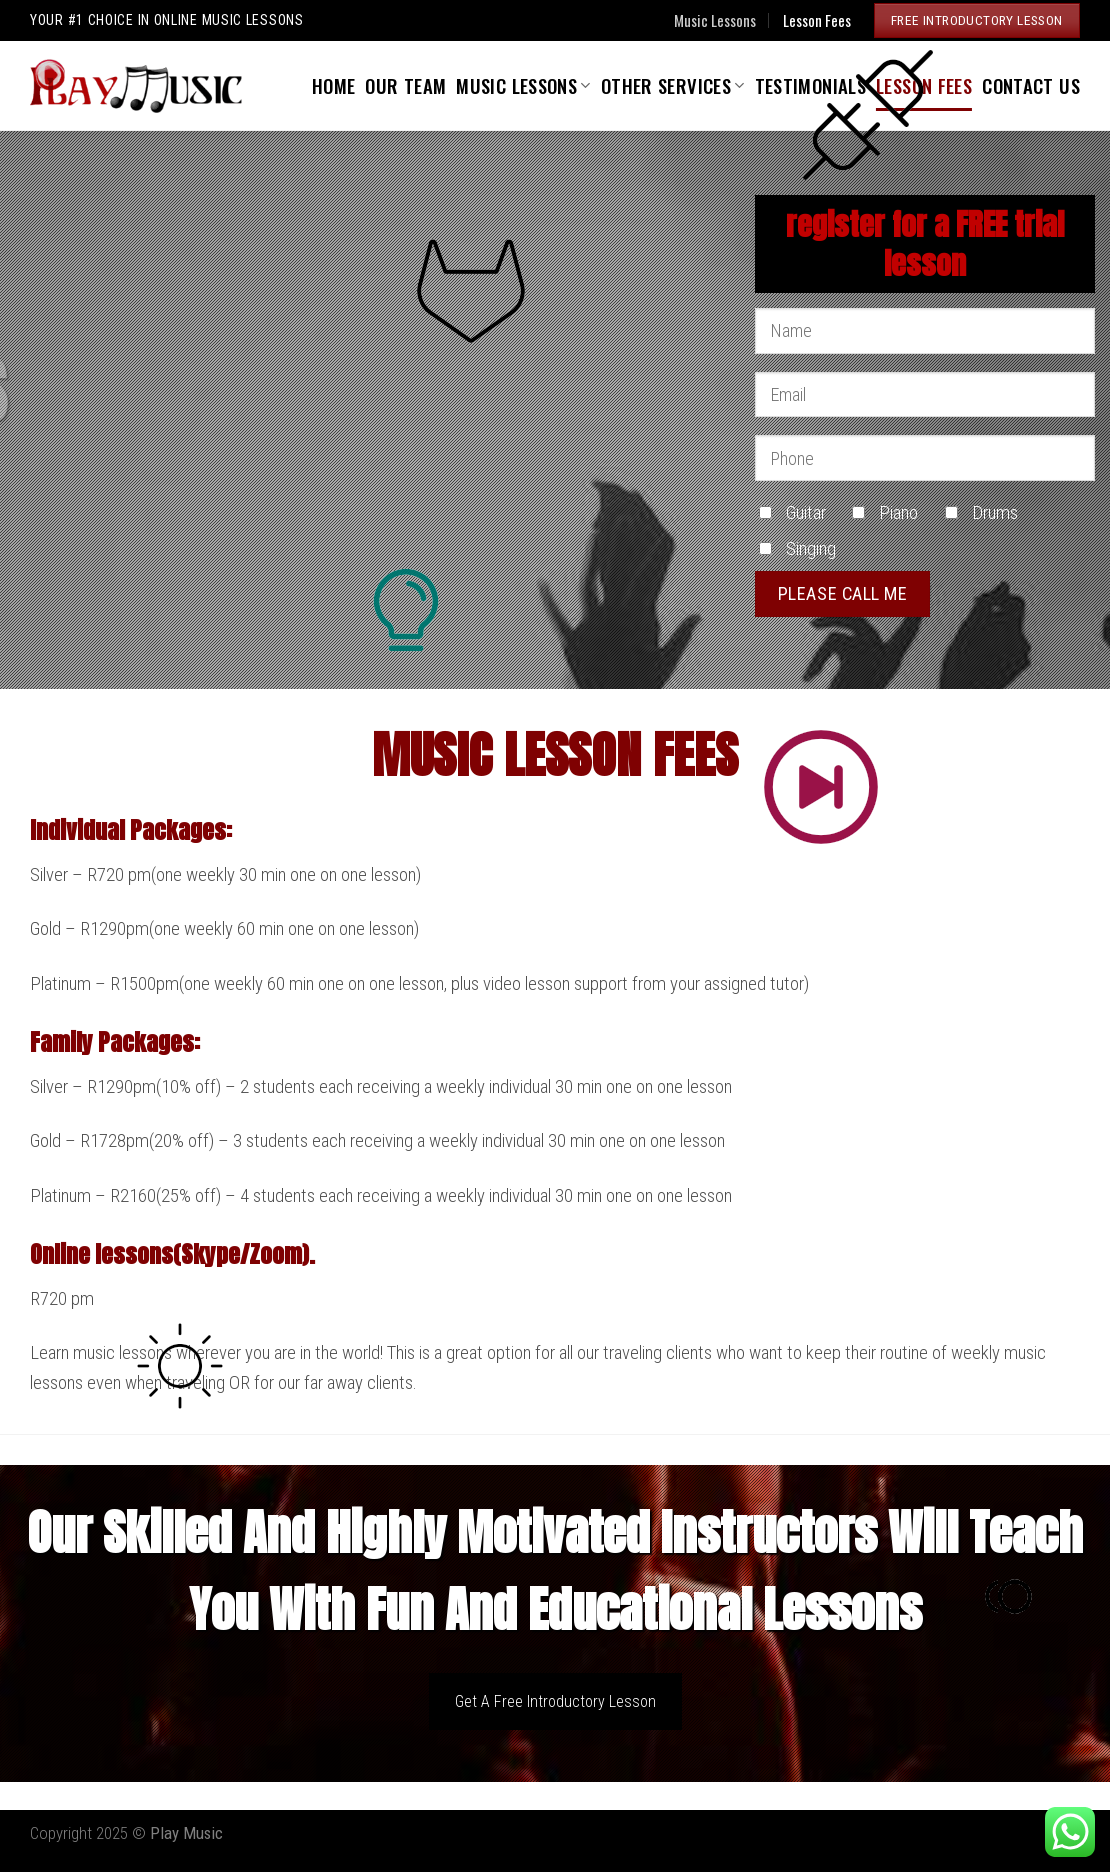 Image resolution: width=1110 pixels, height=1872 pixels. Describe the element at coordinates (471, 289) in the screenshot. I see `open gitlab repository` at that location.